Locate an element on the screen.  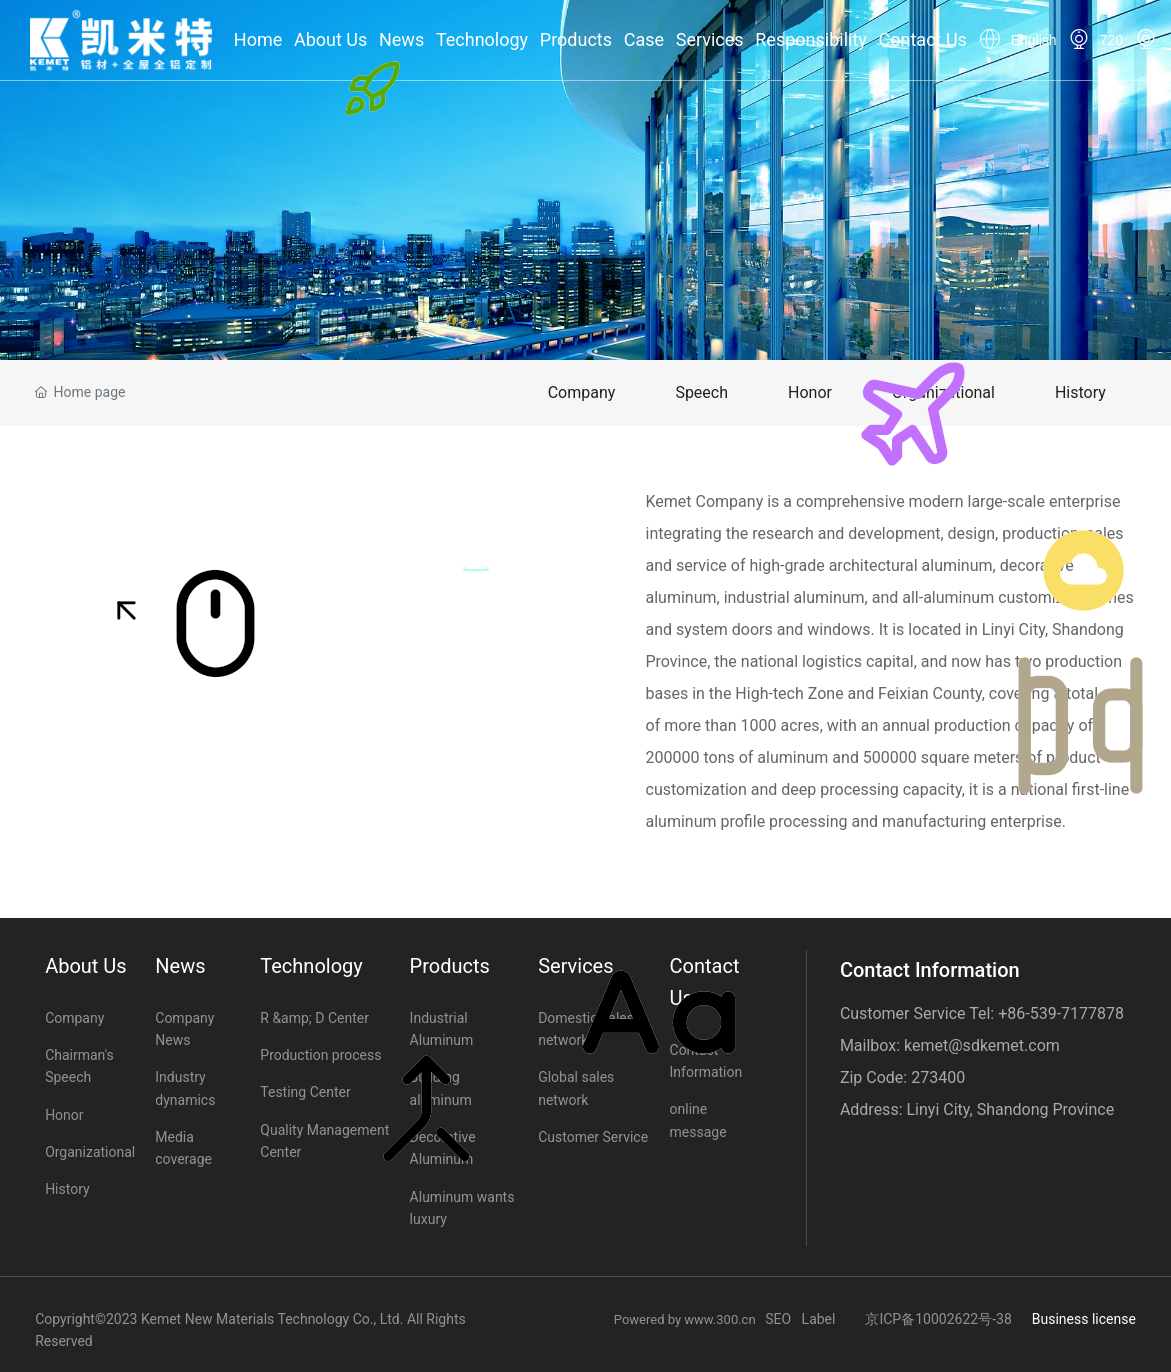
merge branches or items together is located at coordinates (426, 1108).